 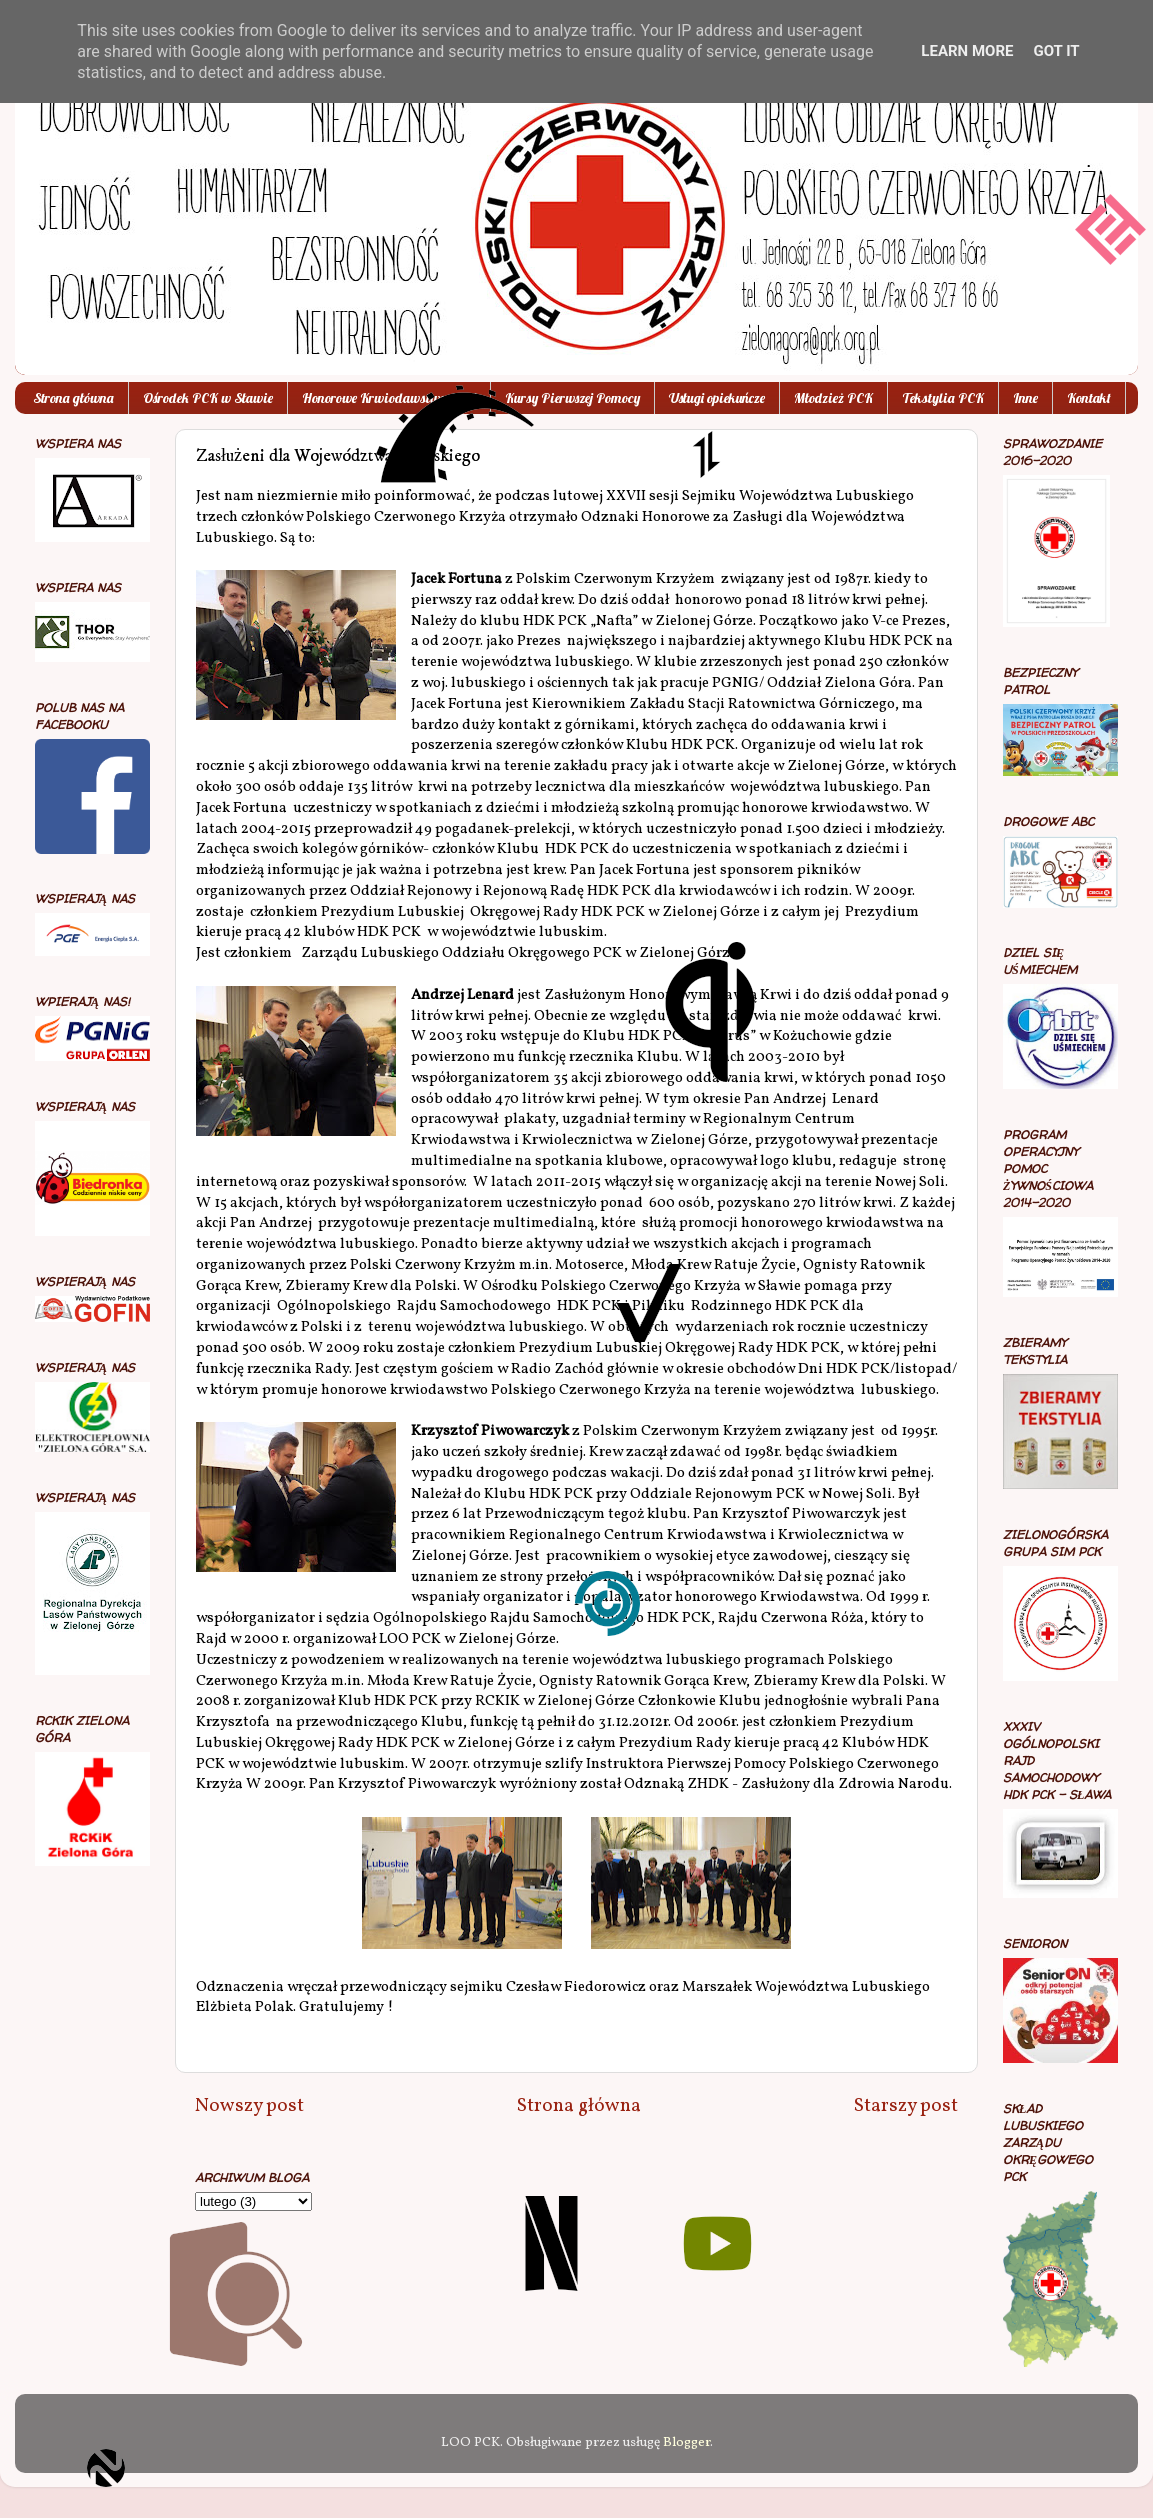 I want to click on open QuantConnect platform, so click(x=607, y=1603).